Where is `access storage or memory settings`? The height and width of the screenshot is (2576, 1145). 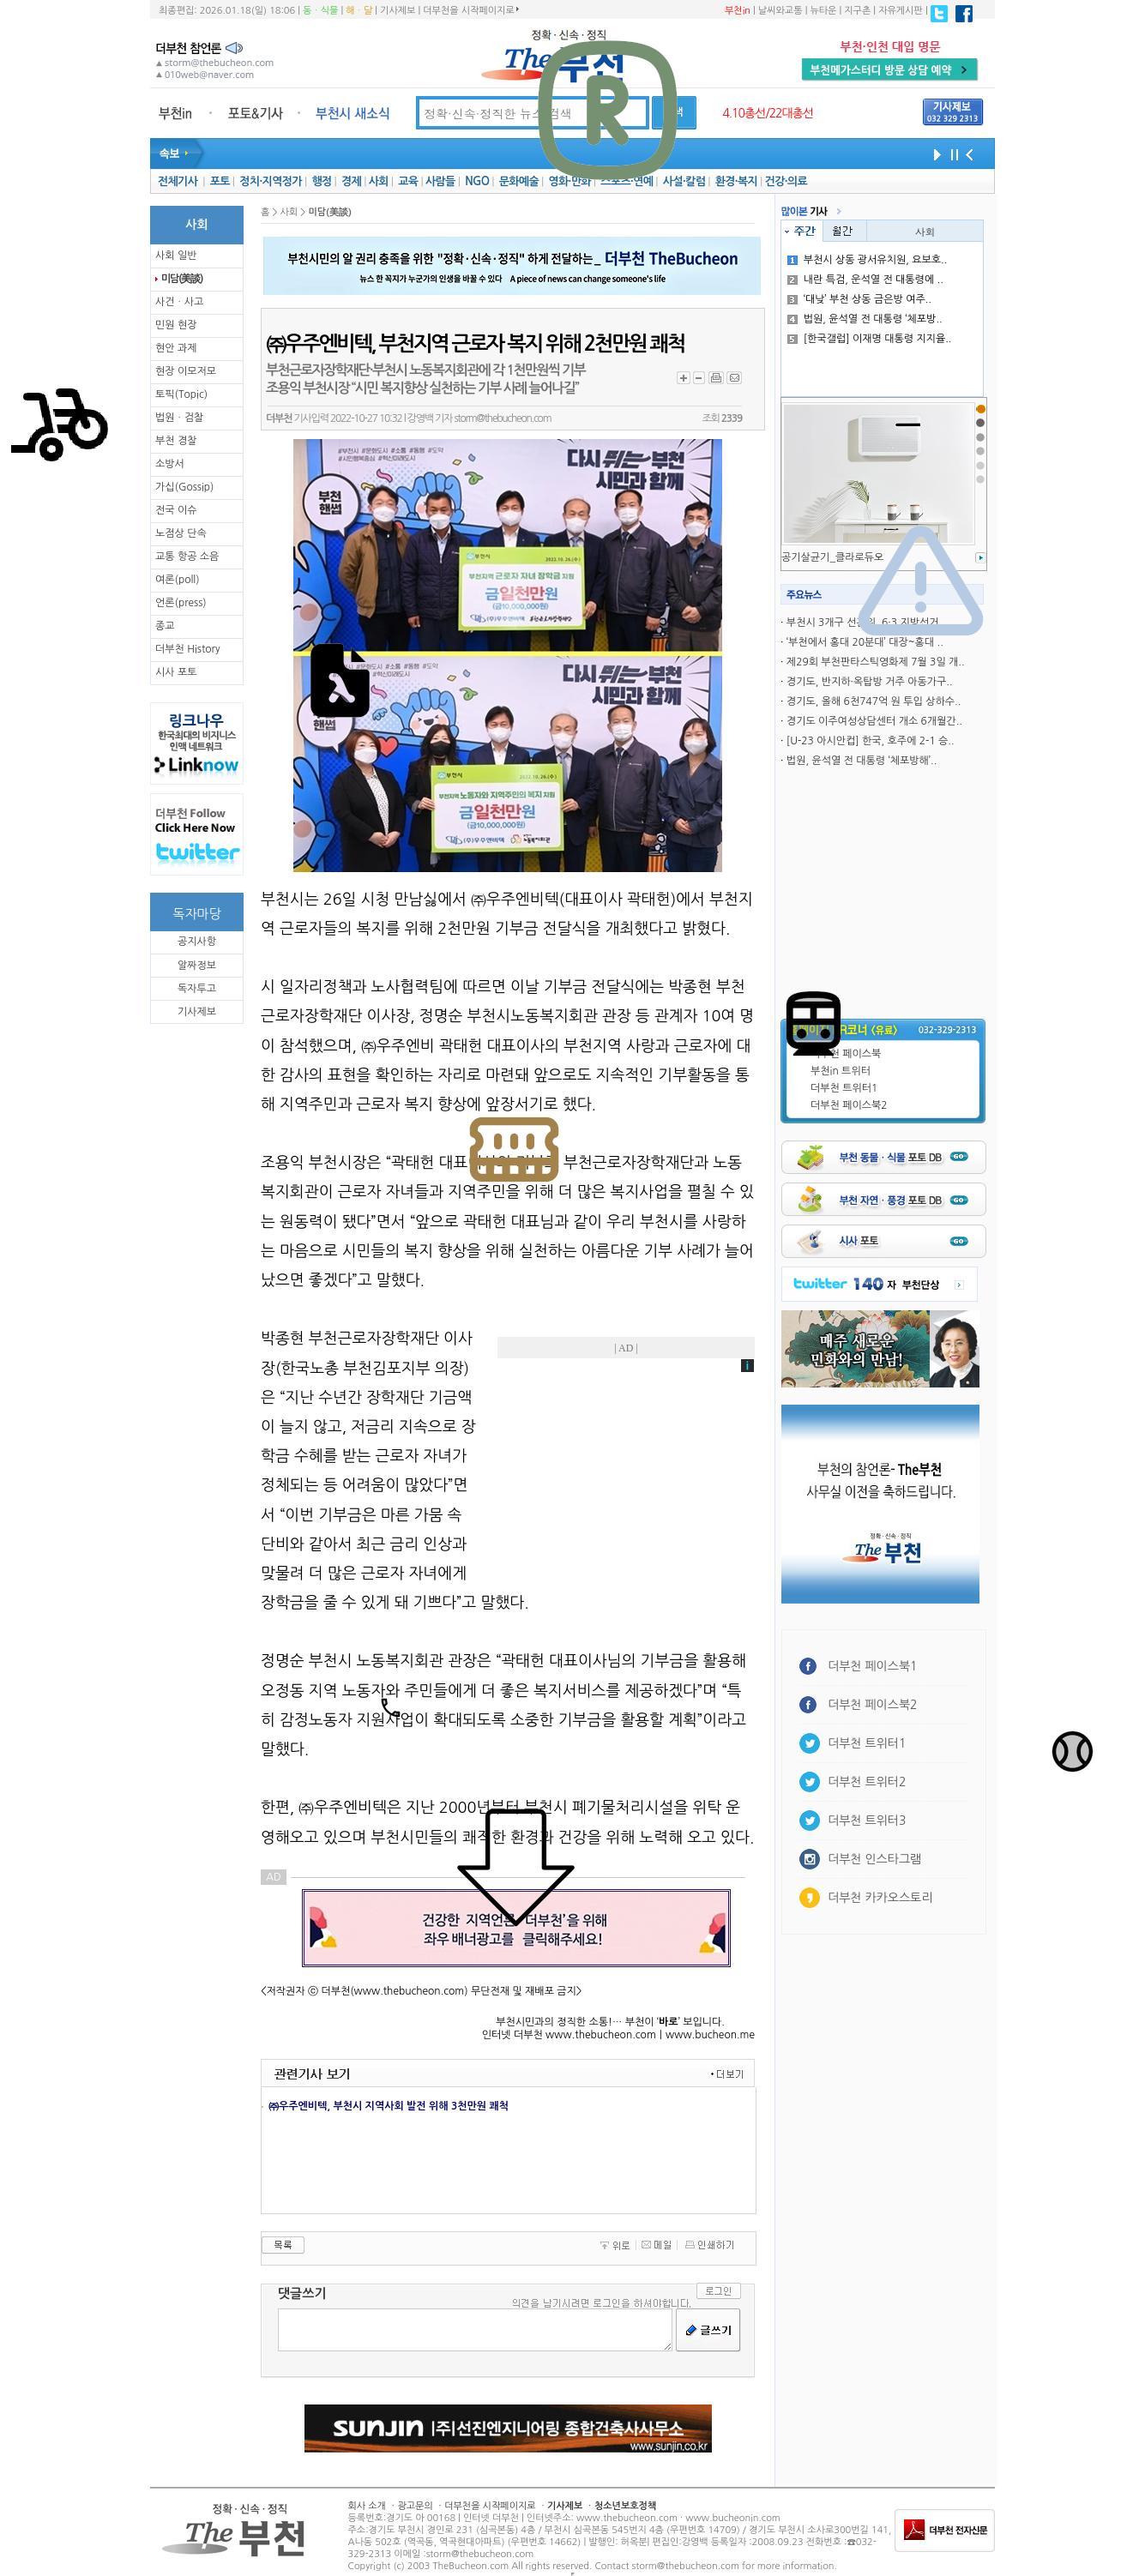
access storage or memory settings is located at coordinates (514, 1149).